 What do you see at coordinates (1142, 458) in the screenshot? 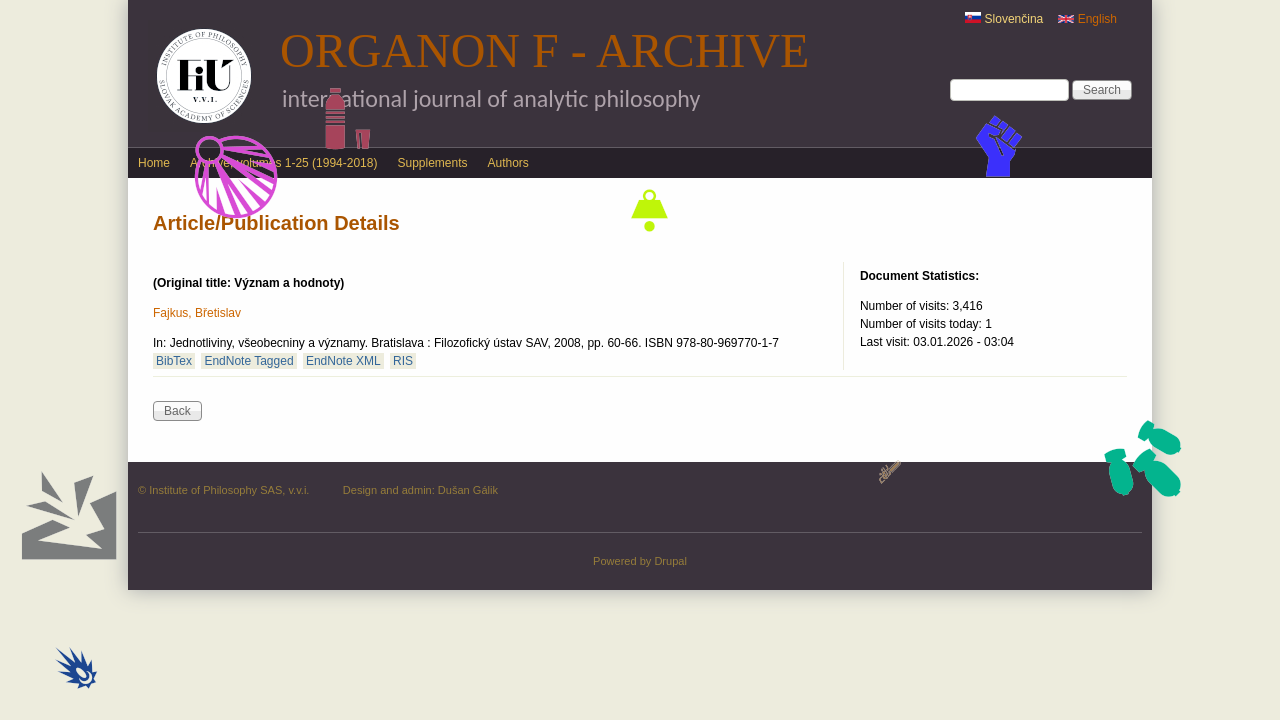
I see `initiate an airstrike or bombing attack in-game` at bounding box center [1142, 458].